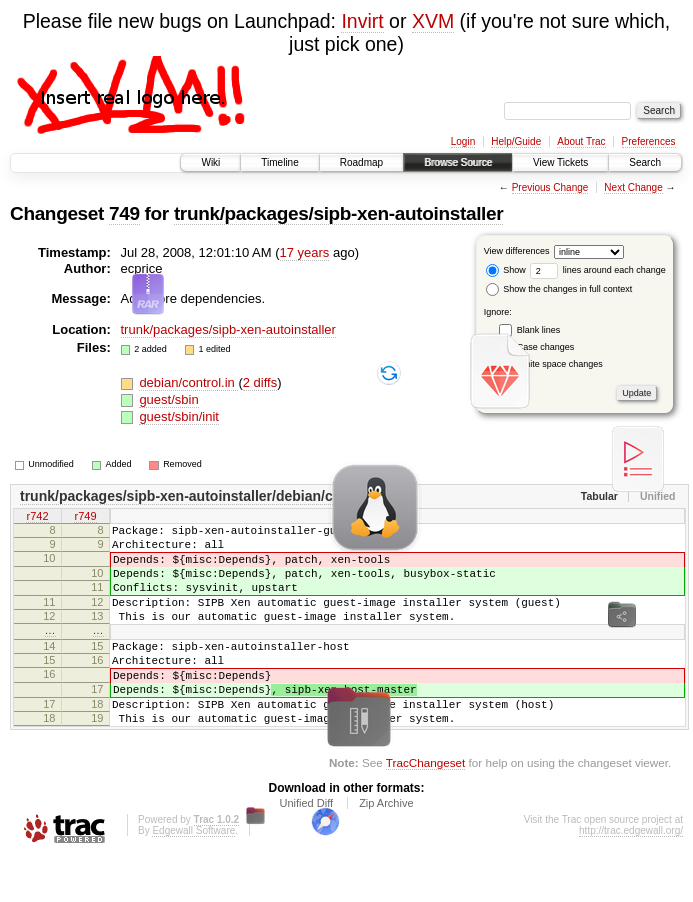 The image size is (693, 902). I want to click on open templates folder, so click(359, 717).